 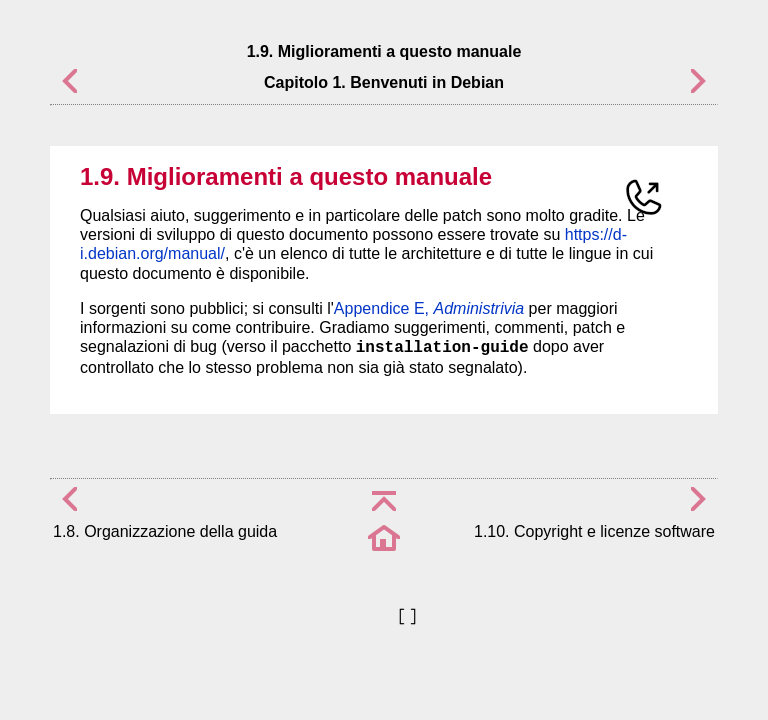 What do you see at coordinates (407, 616) in the screenshot?
I see `insert or edit code brackets` at bounding box center [407, 616].